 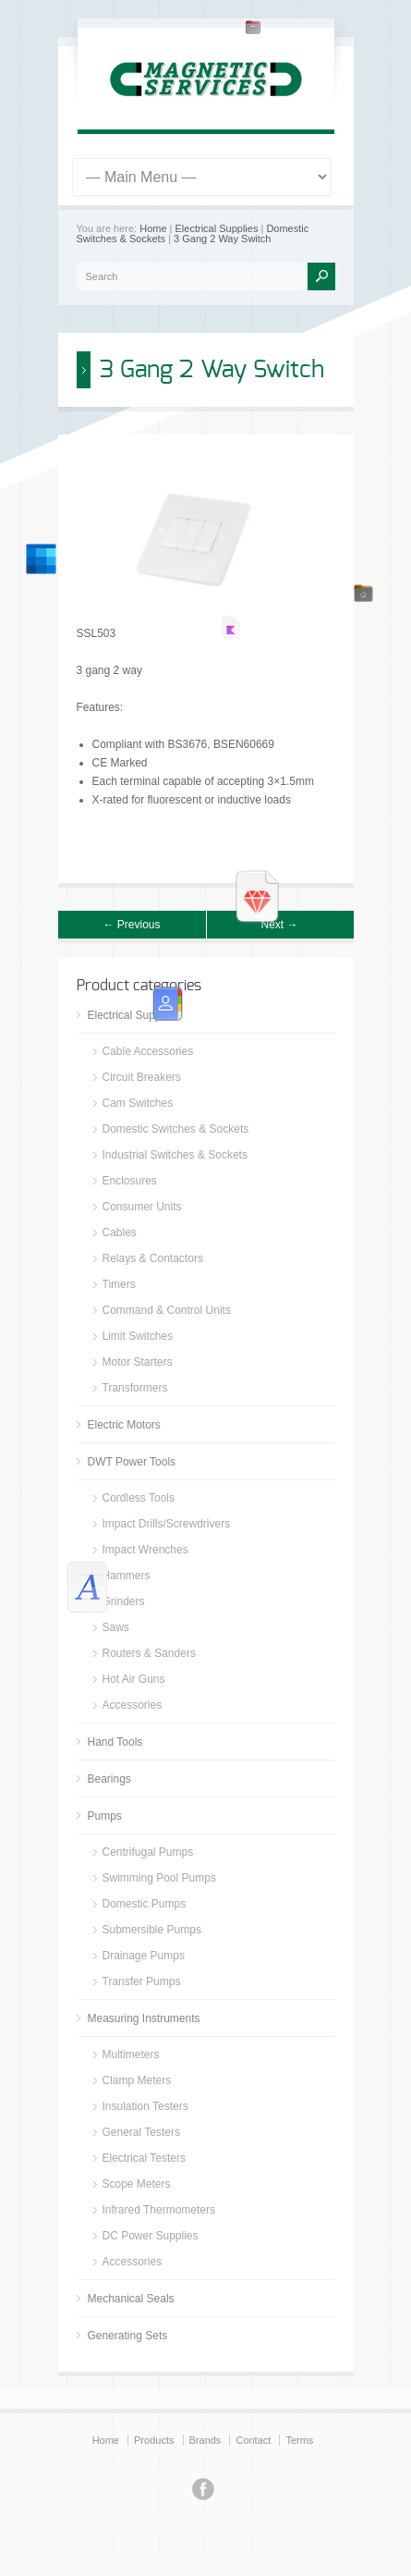 I want to click on a kotlin source code file, so click(x=231, y=627).